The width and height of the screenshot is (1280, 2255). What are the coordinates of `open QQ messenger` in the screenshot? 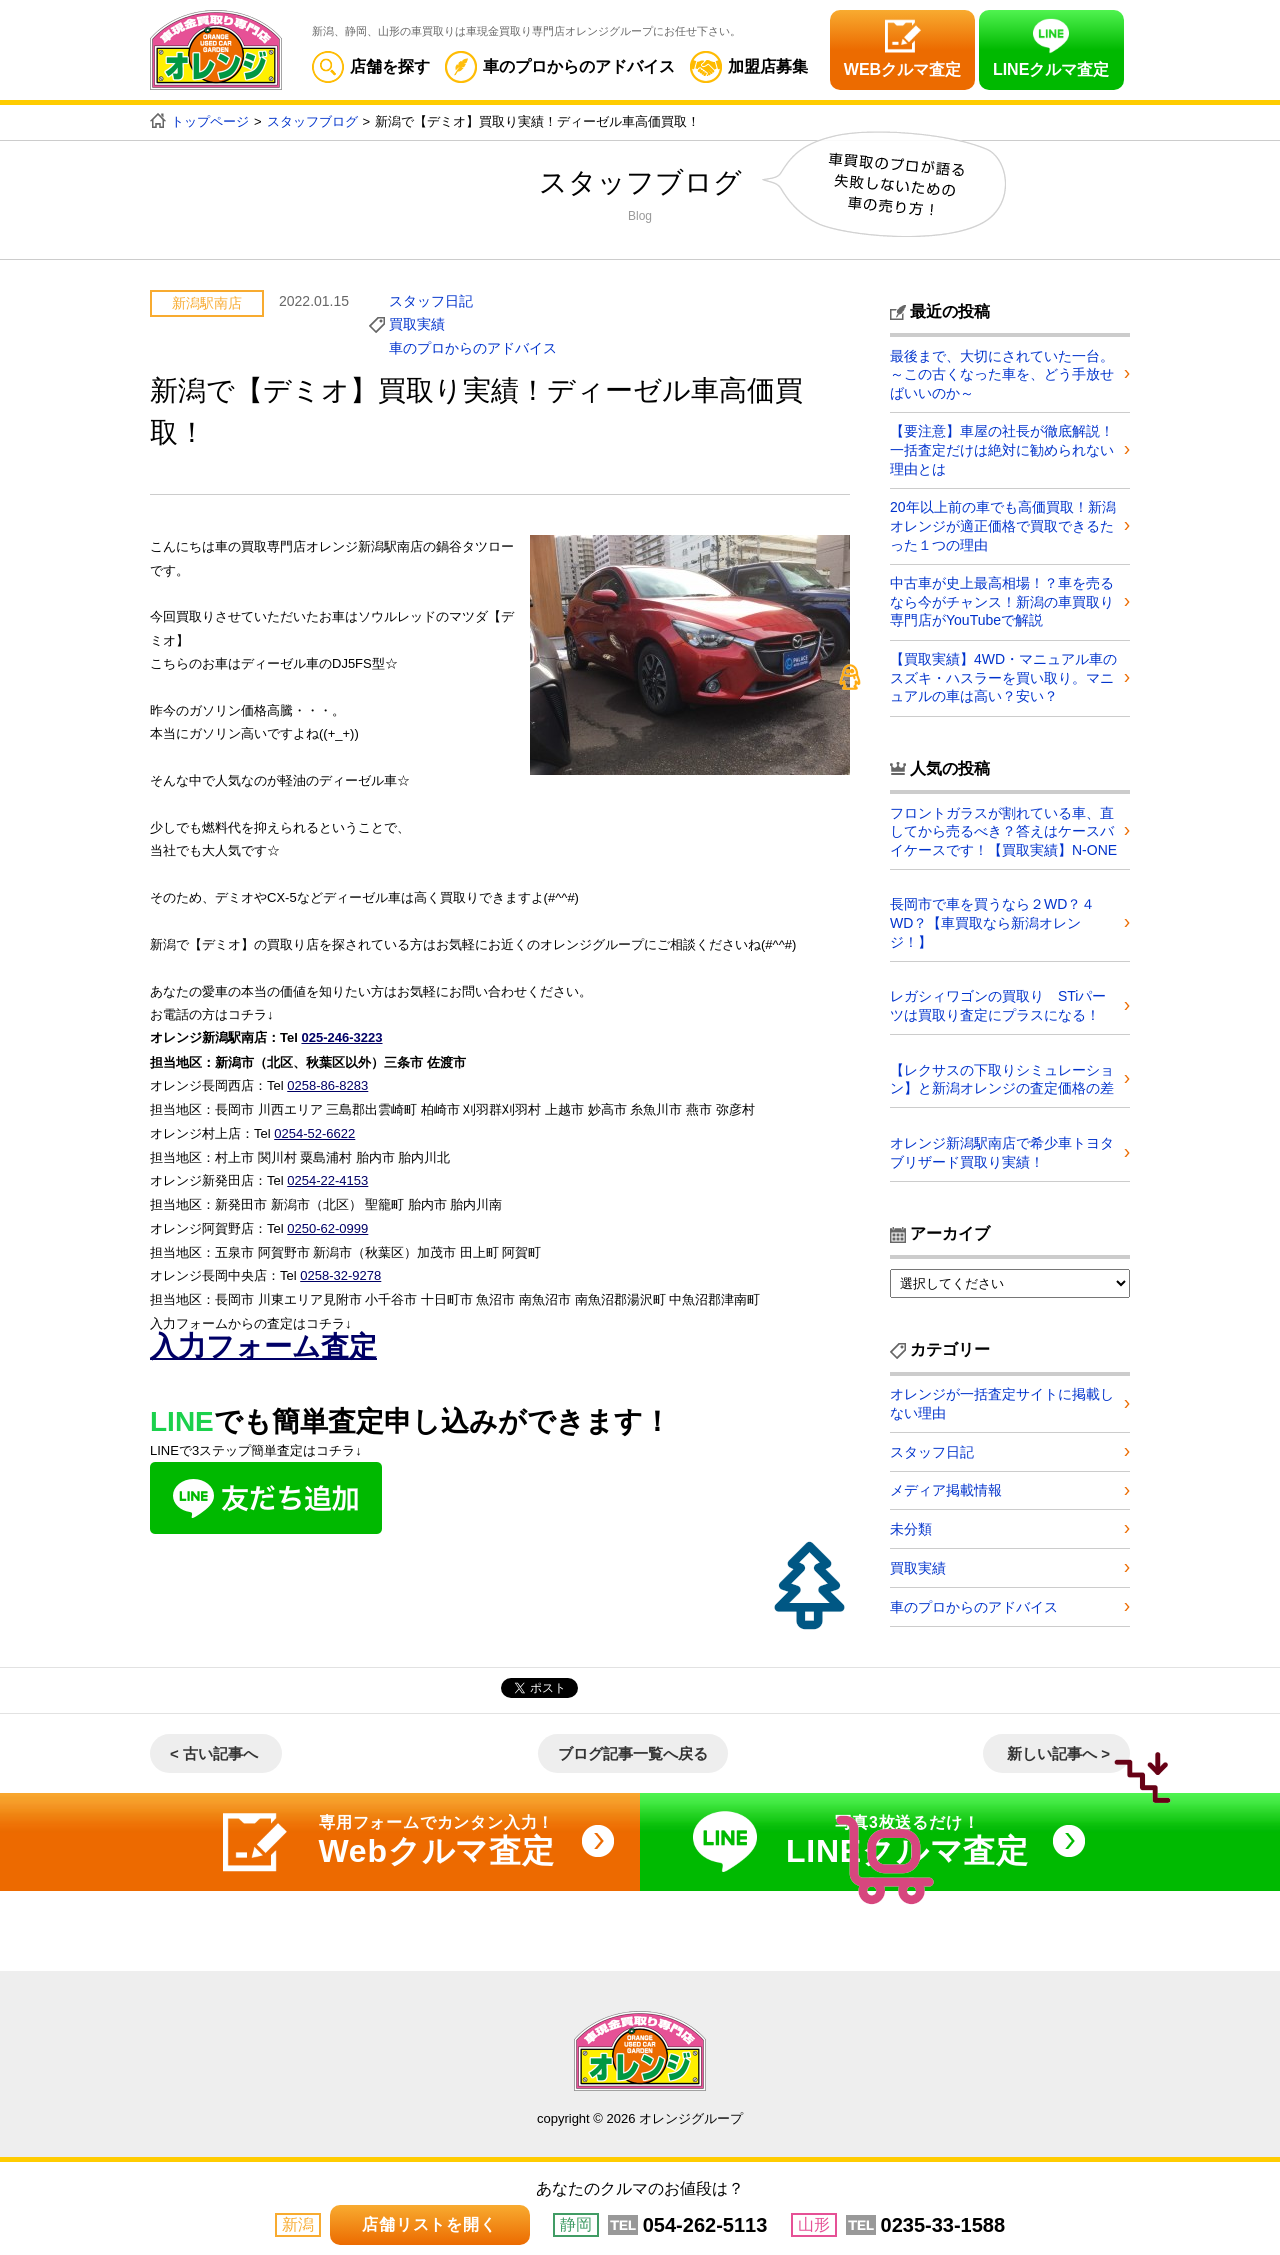 It's located at (850, 677).